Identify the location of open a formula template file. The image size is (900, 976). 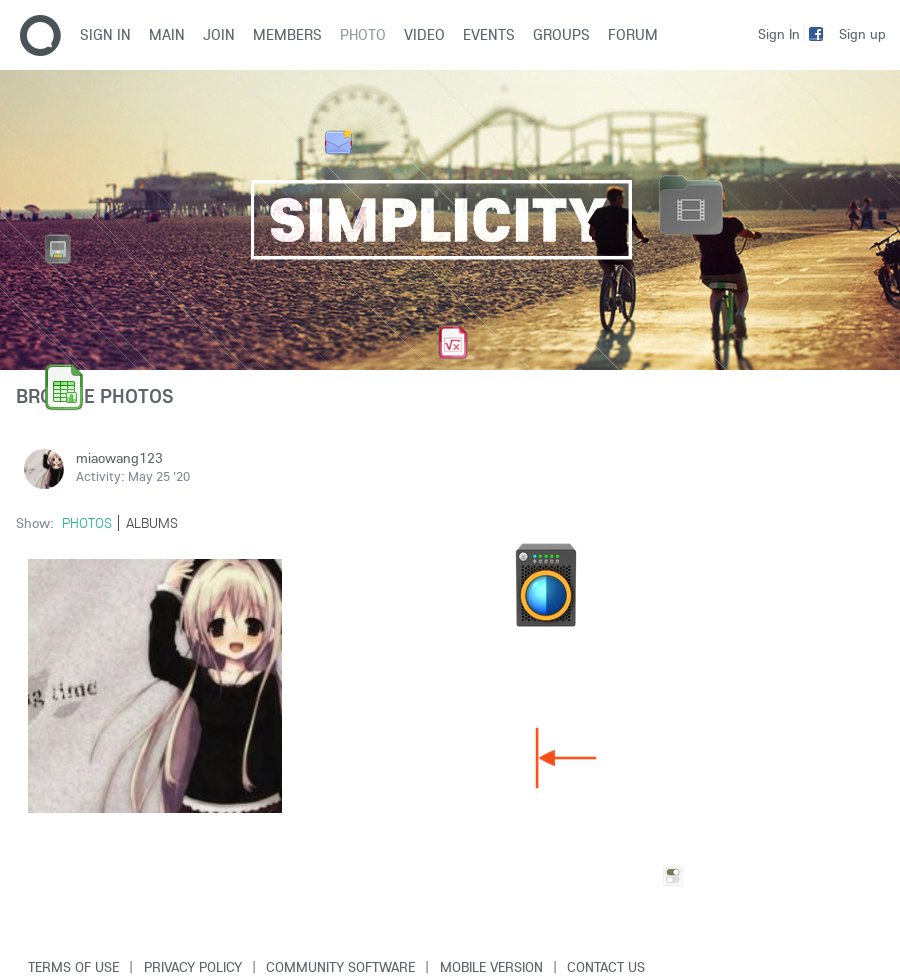
(453, 342).